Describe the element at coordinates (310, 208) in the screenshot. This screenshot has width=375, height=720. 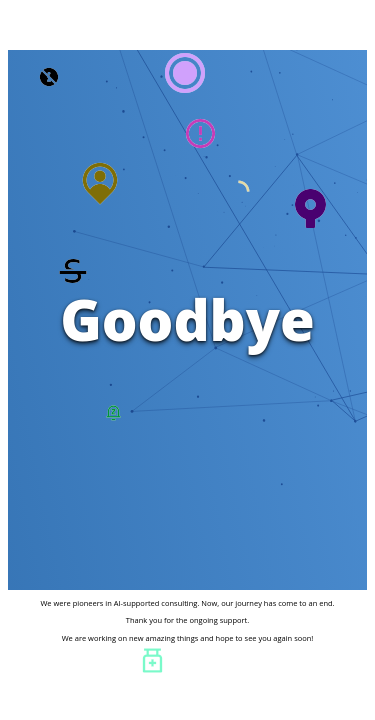
I see `open sourcetree git client` at that location.